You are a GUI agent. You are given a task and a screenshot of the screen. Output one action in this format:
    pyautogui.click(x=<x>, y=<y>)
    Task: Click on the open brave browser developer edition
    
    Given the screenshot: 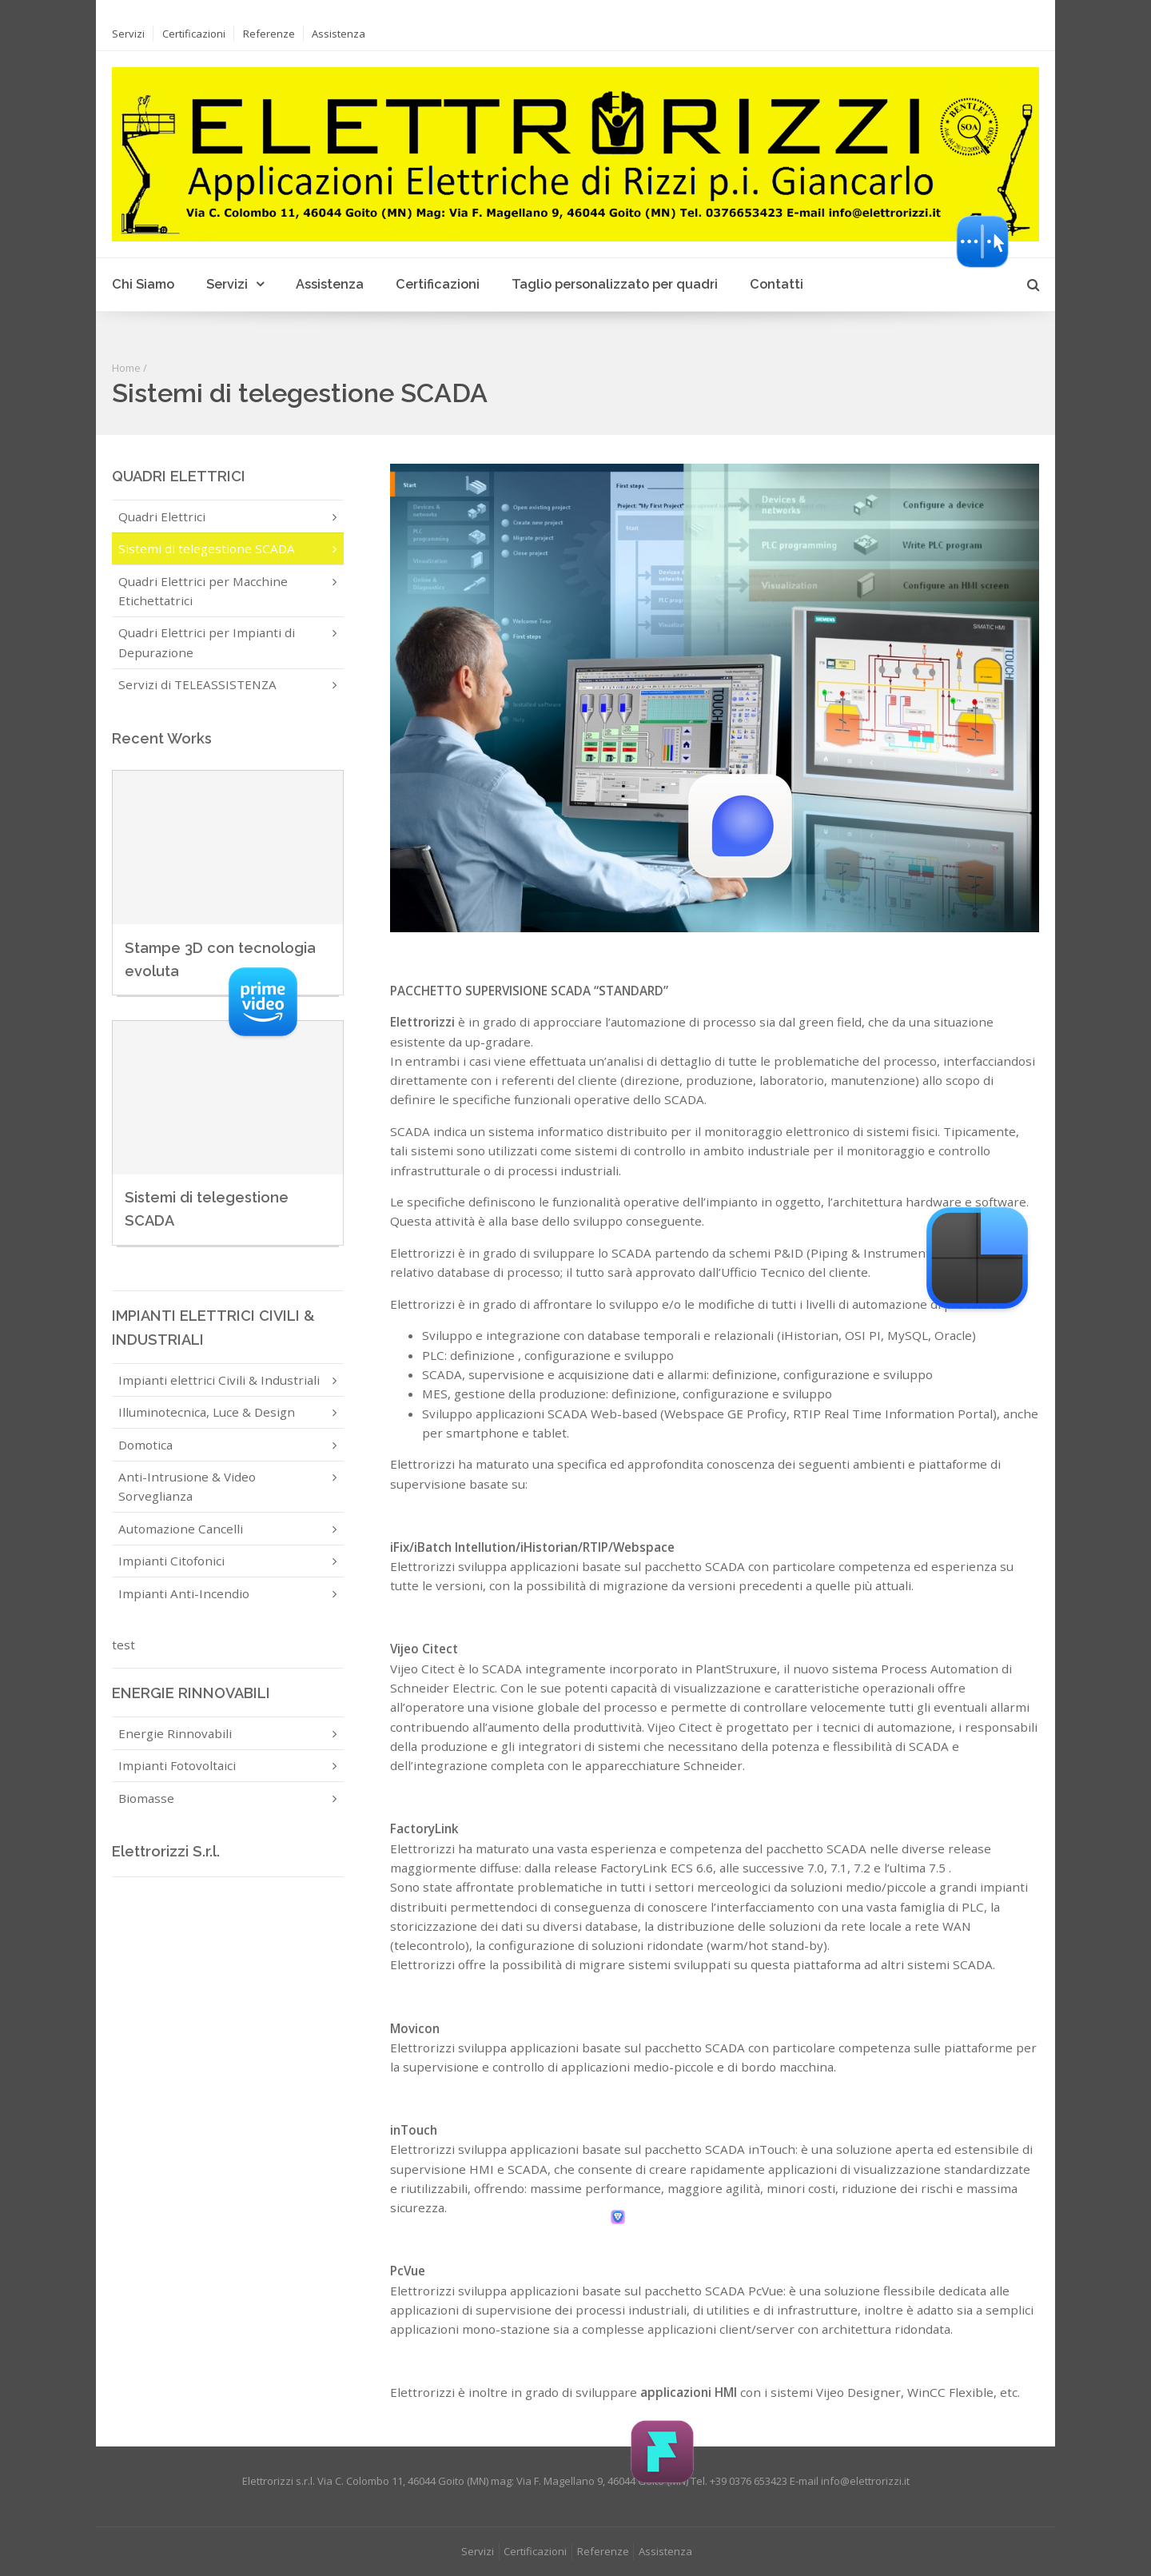 What is the action you would take?
    pyautogui.click(x=618, y=2217)
    